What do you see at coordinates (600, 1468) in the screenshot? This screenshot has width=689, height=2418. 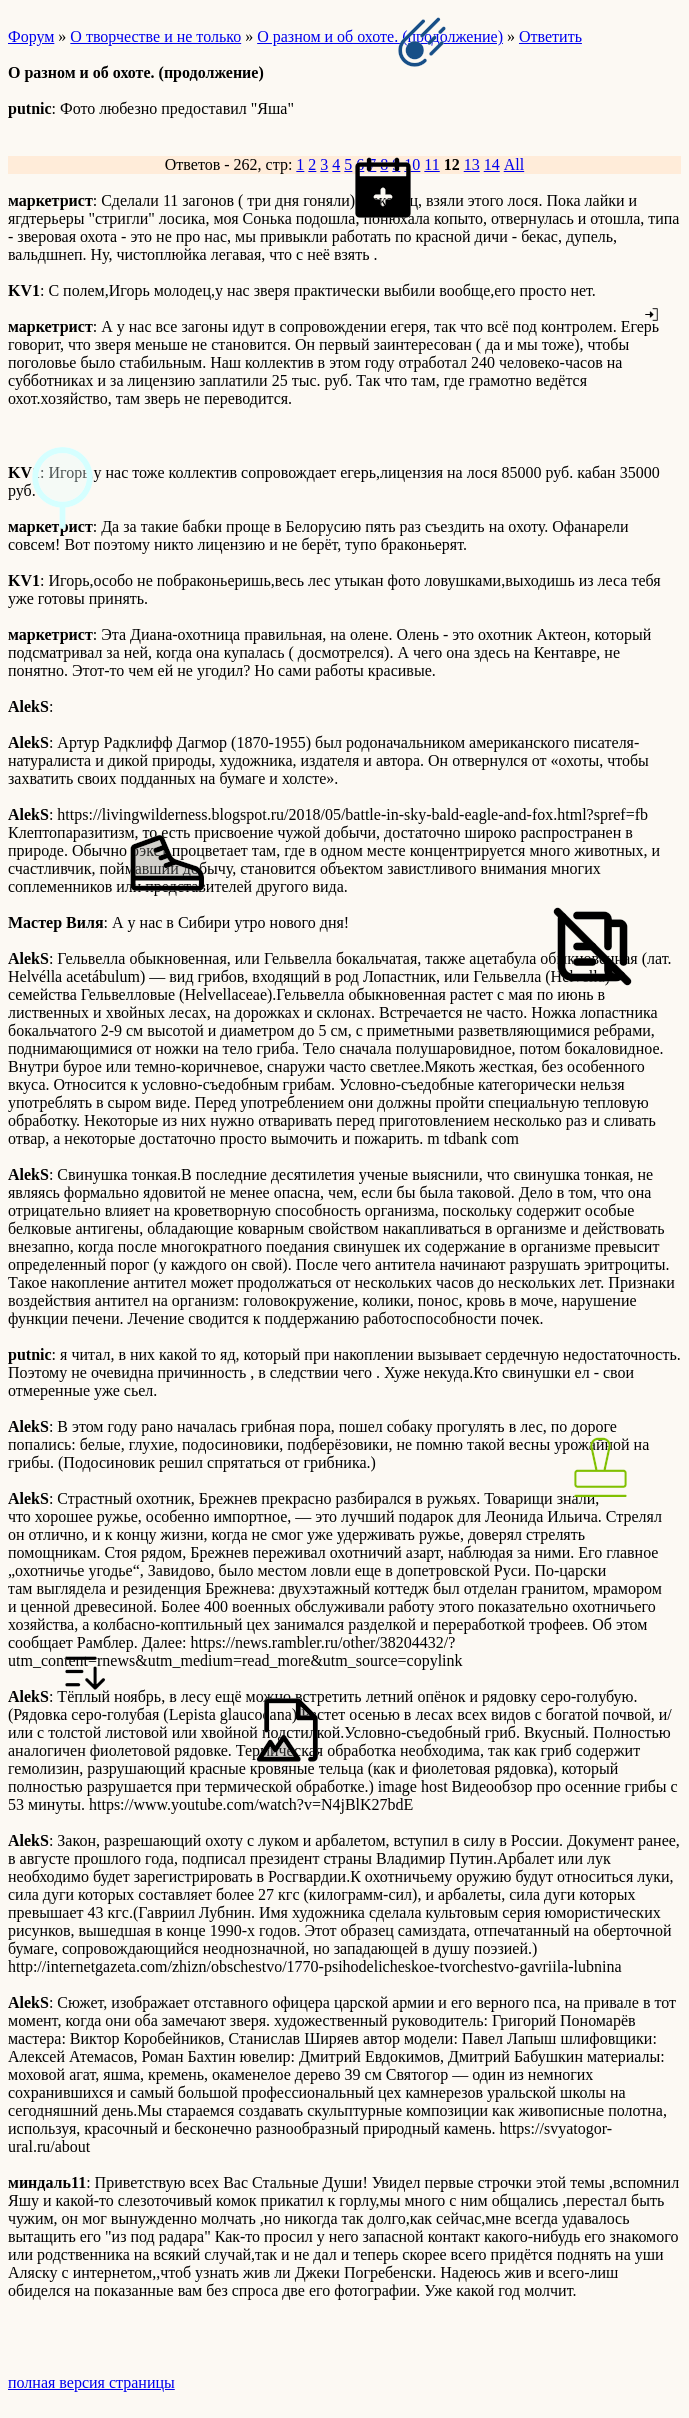 I see `apply a stamp or seal to a document` at bounding box center [600, 1468].